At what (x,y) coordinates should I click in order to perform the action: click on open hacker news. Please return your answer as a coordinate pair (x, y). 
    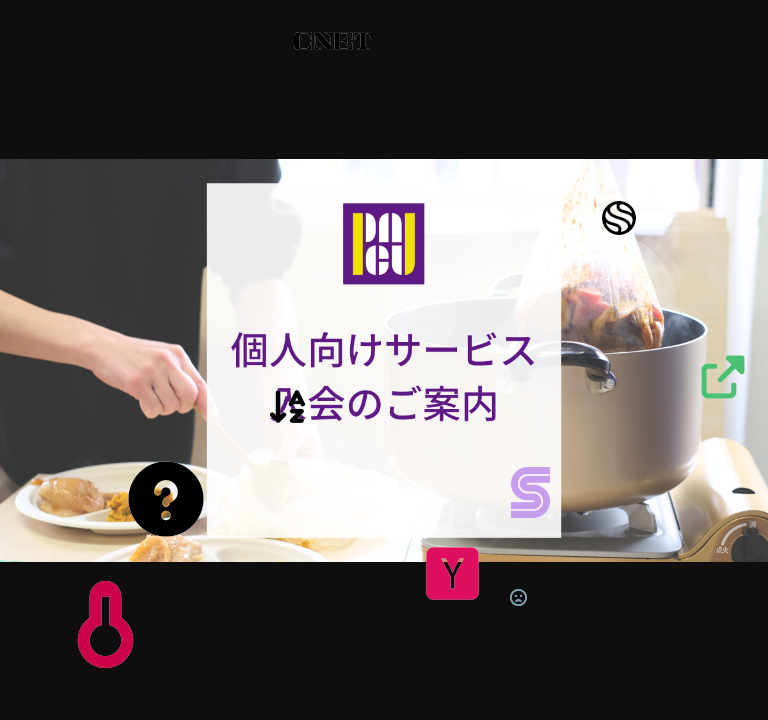
    Looking at the image, I should click on (452, 573).